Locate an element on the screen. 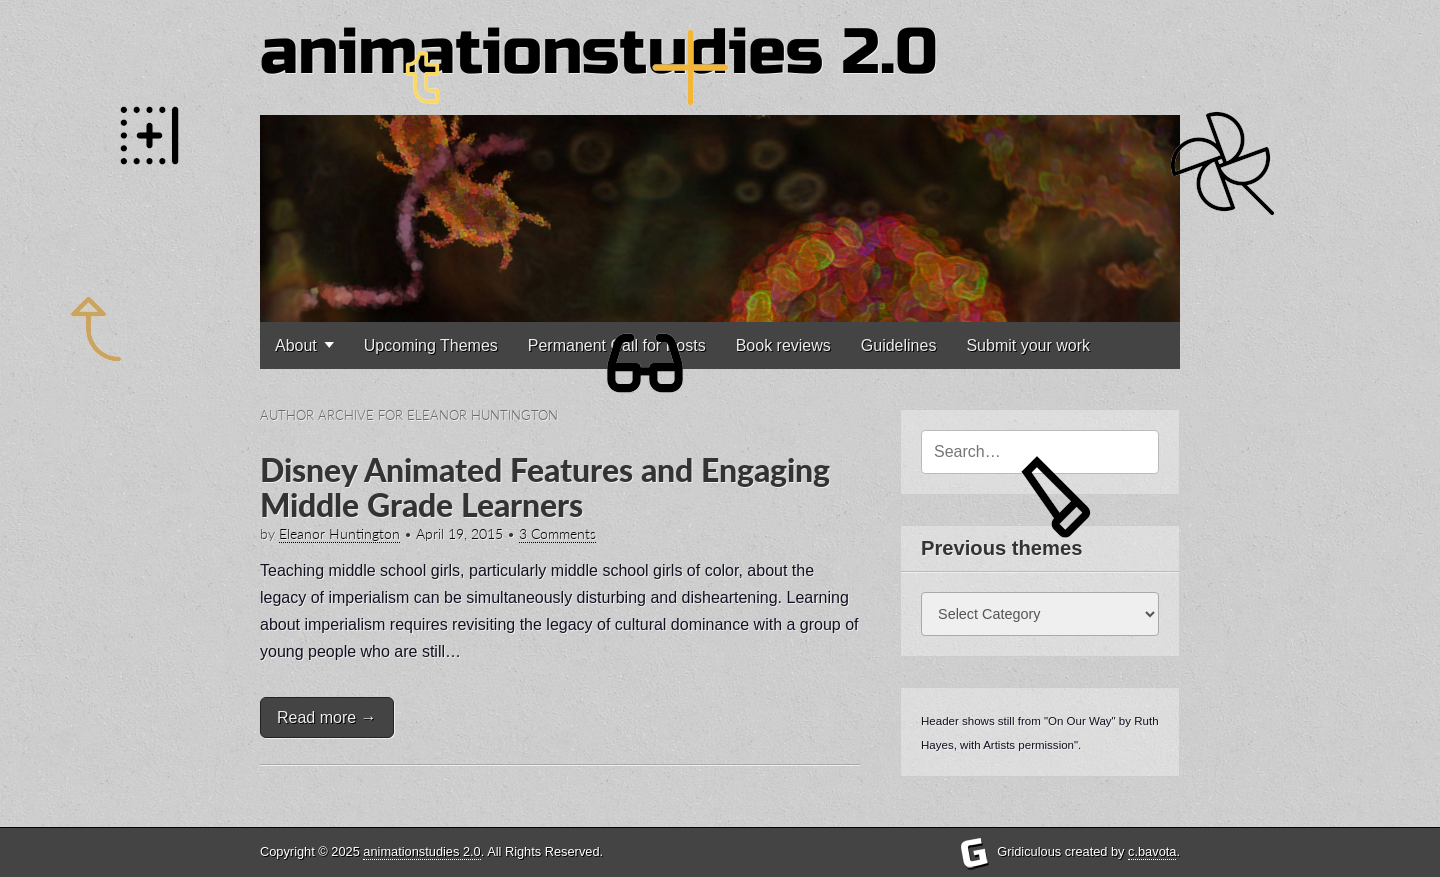 The height and width of the screenshot is (877, 1440). add a right border to selected element is located at coordinates (149, 135).